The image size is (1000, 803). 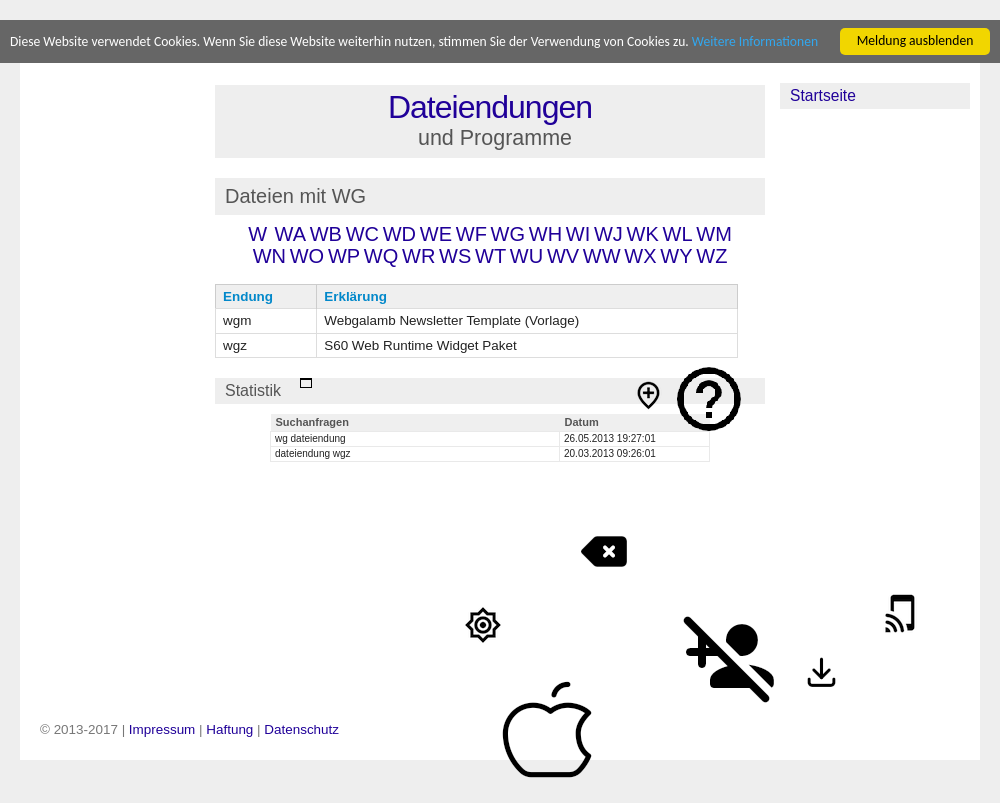 I want to click on delete the last character or input, so click(x=606, y=551).